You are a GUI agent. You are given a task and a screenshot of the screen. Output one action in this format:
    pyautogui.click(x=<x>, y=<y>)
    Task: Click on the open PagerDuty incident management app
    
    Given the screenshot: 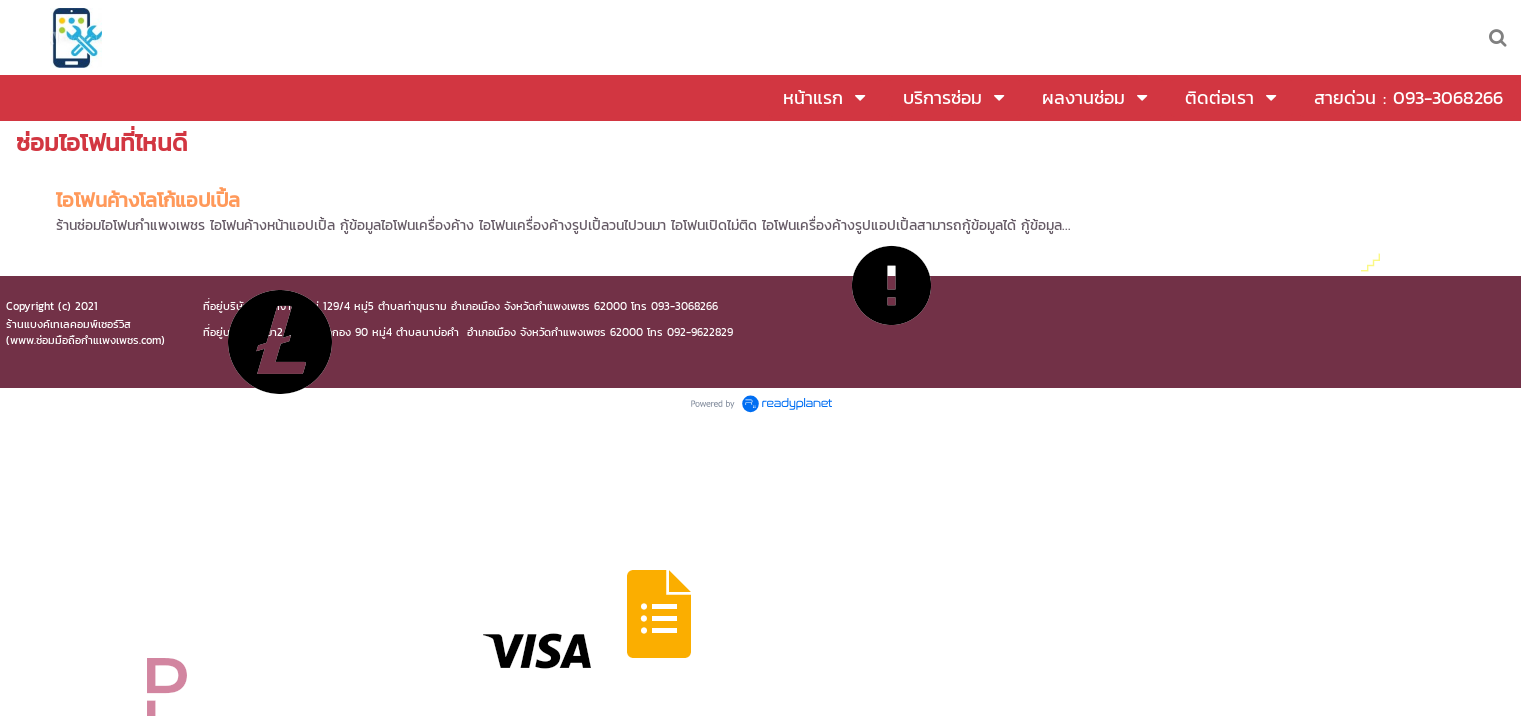 What is the action you would take?
    pyautogui.click(x=167, y=687)
    